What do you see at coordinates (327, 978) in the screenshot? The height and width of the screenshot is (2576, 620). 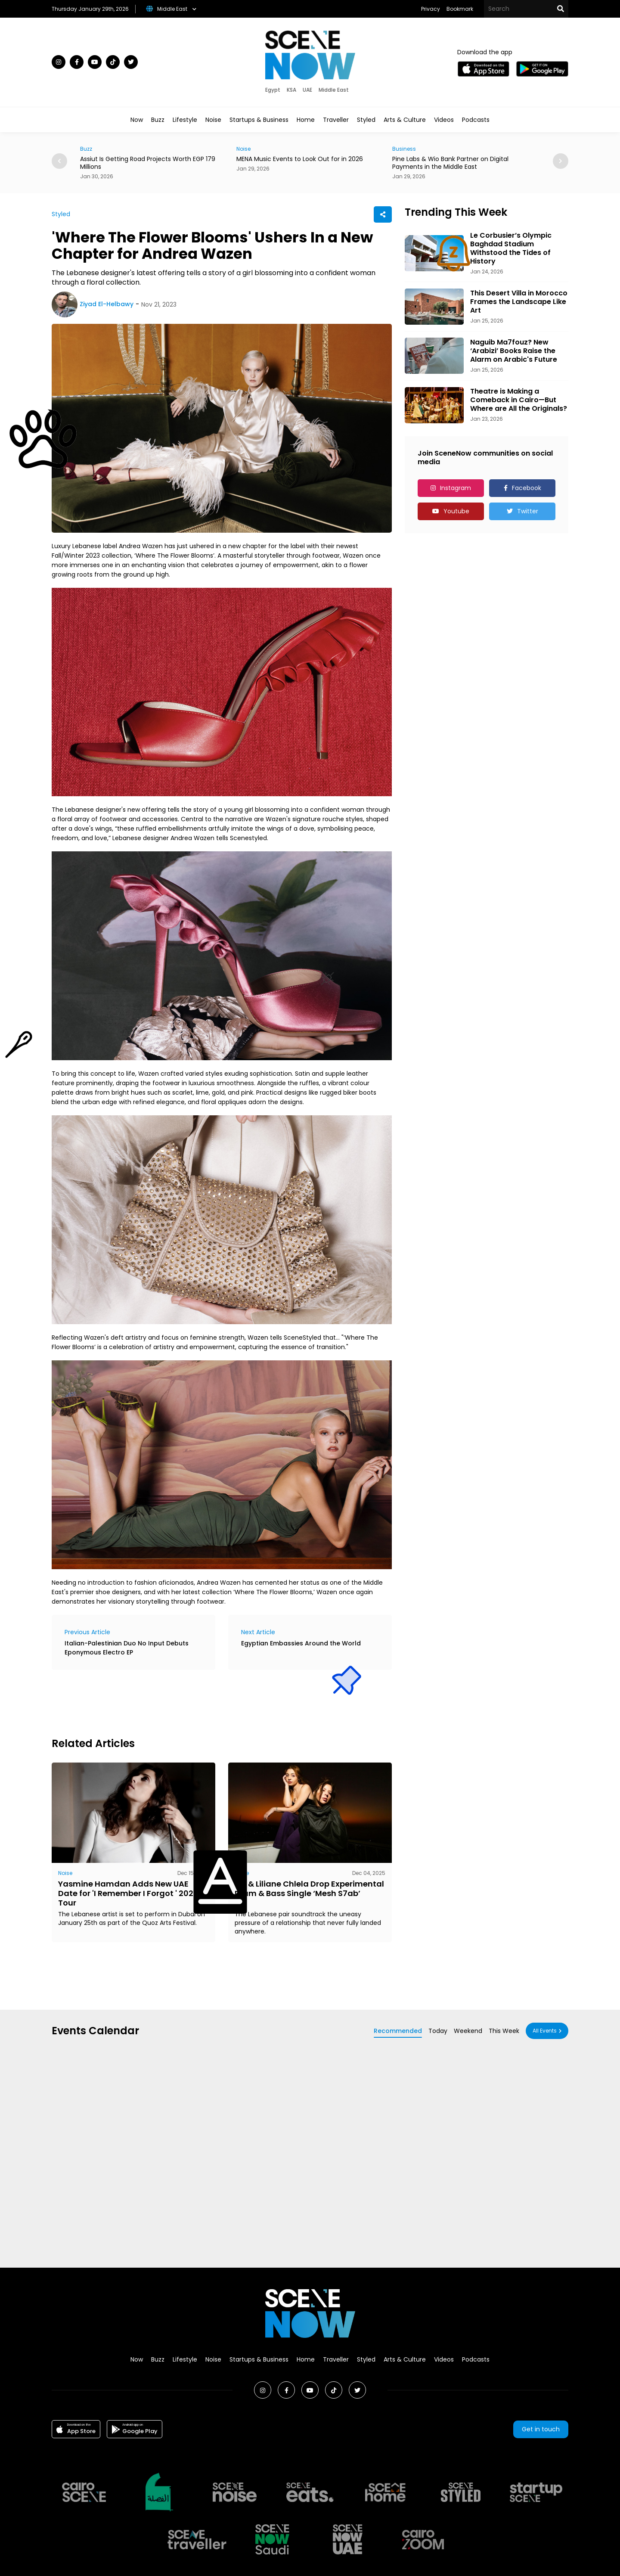 I see `indicates an active connection established` at bounding box center [327, 978].